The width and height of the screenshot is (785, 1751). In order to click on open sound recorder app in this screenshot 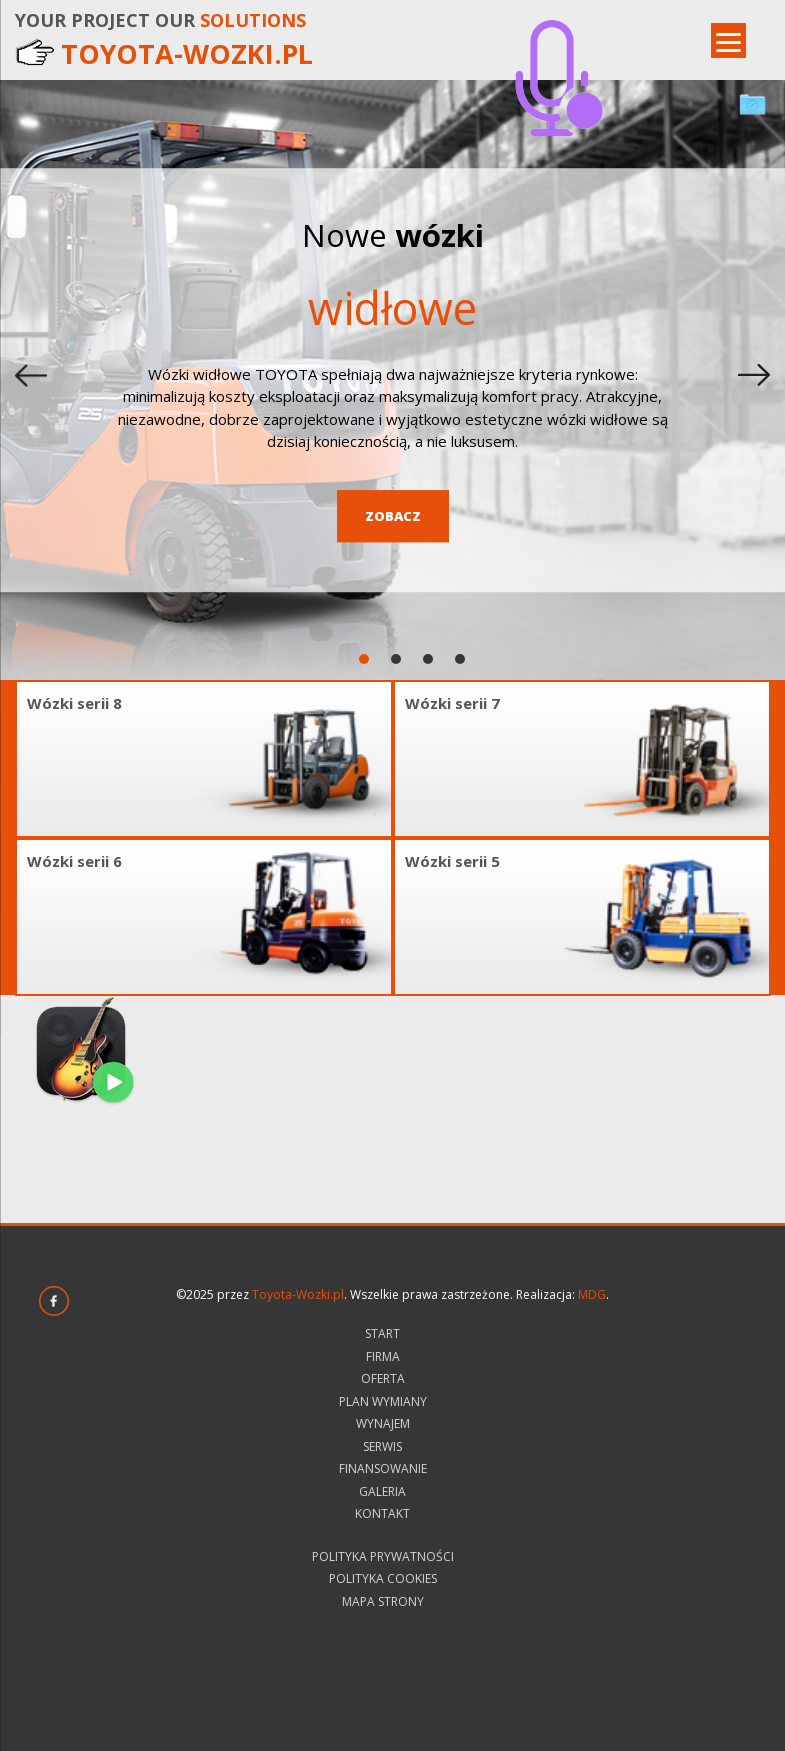, I will do `click(552, 78)`.